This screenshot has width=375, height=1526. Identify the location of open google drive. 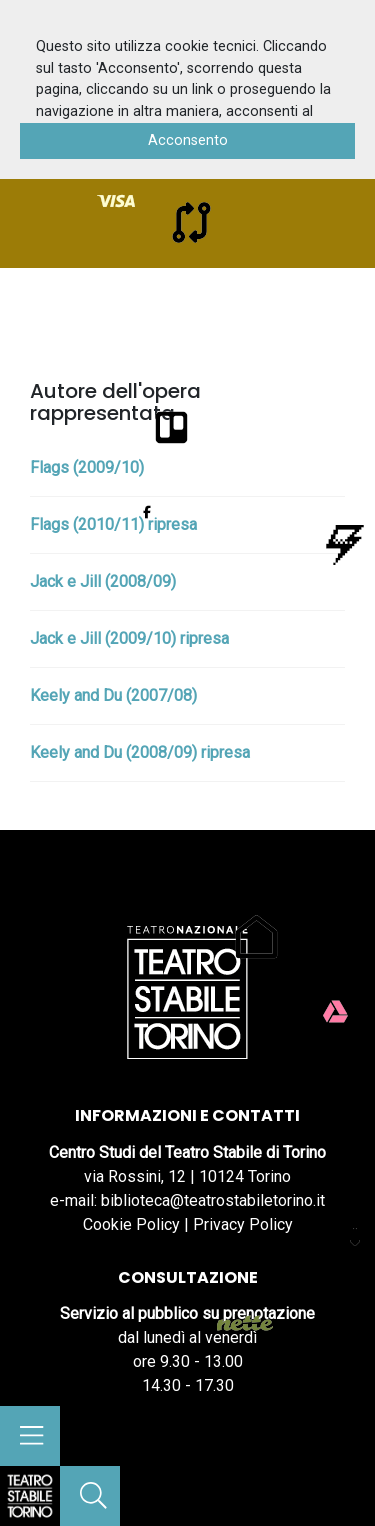
(335, 1011).